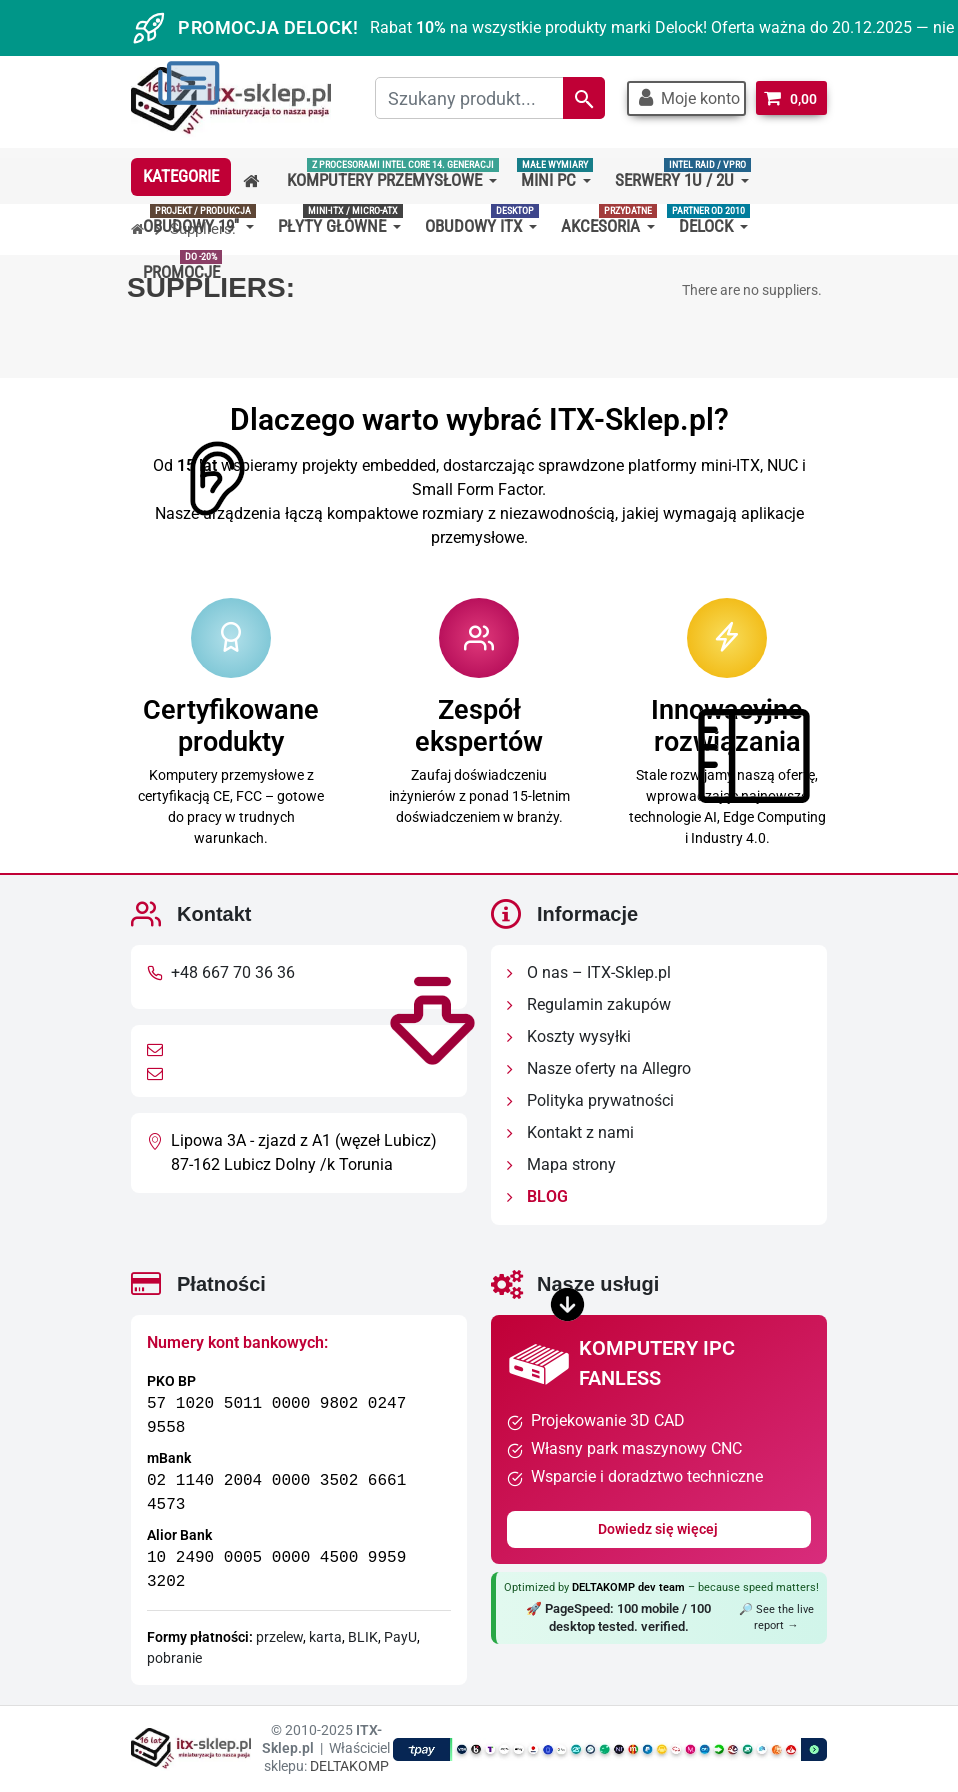  Describe the element at coordinates (432, 1018) in the screenshot. I see `download file to device` at that location.